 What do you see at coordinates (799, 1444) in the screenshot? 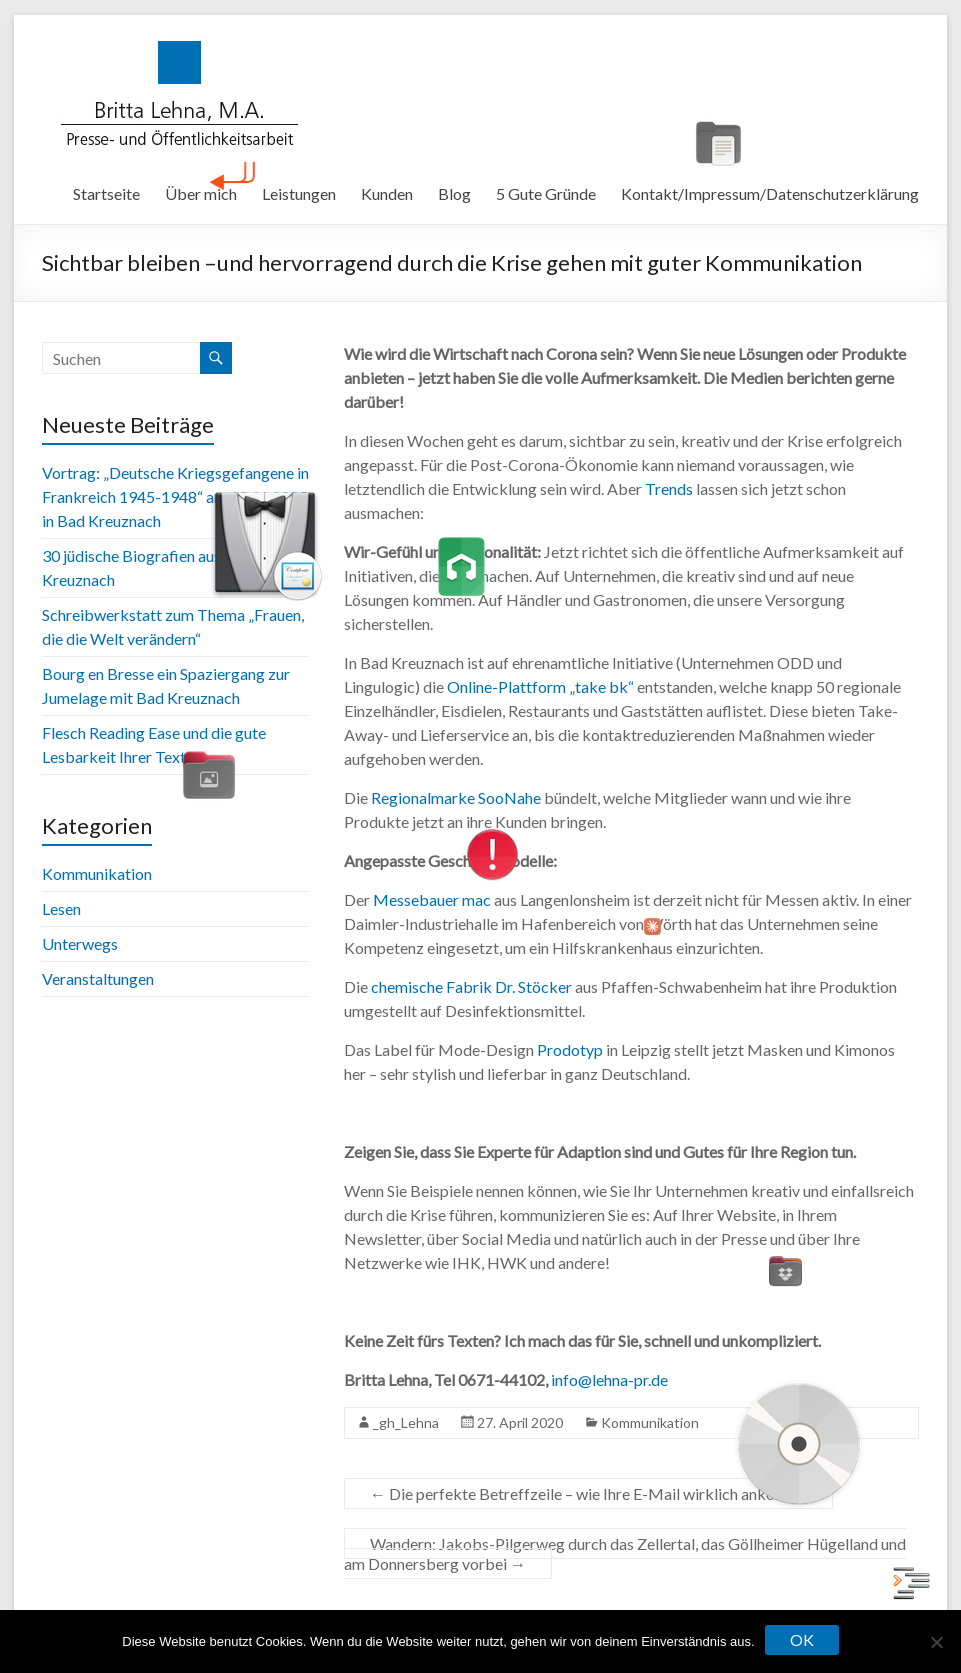
I see `indicates a rewritable CD drive or disc` at bounding box center [799, 1444].